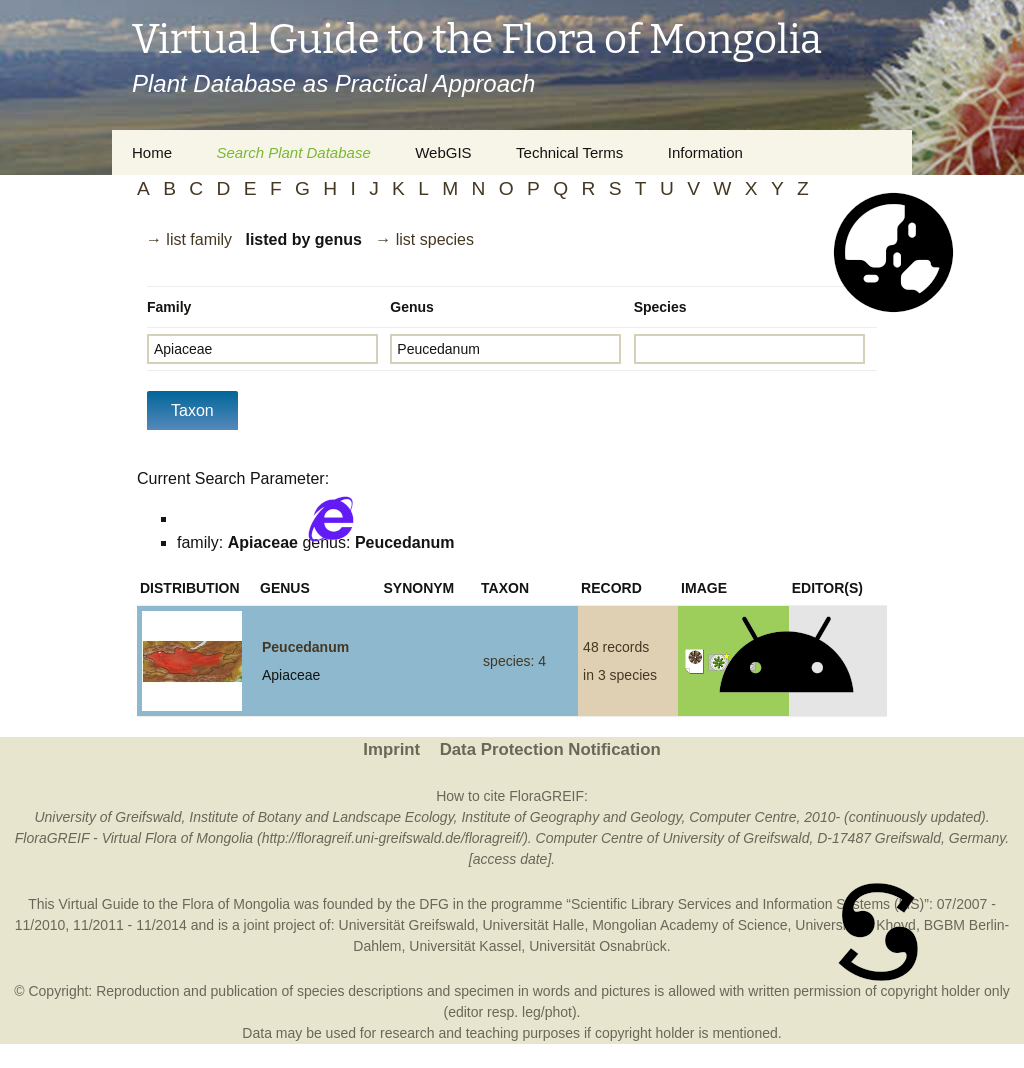 The height and width of the screenshot is (1068, 1024). I want to click on android operating system logo, so click(786, 662).